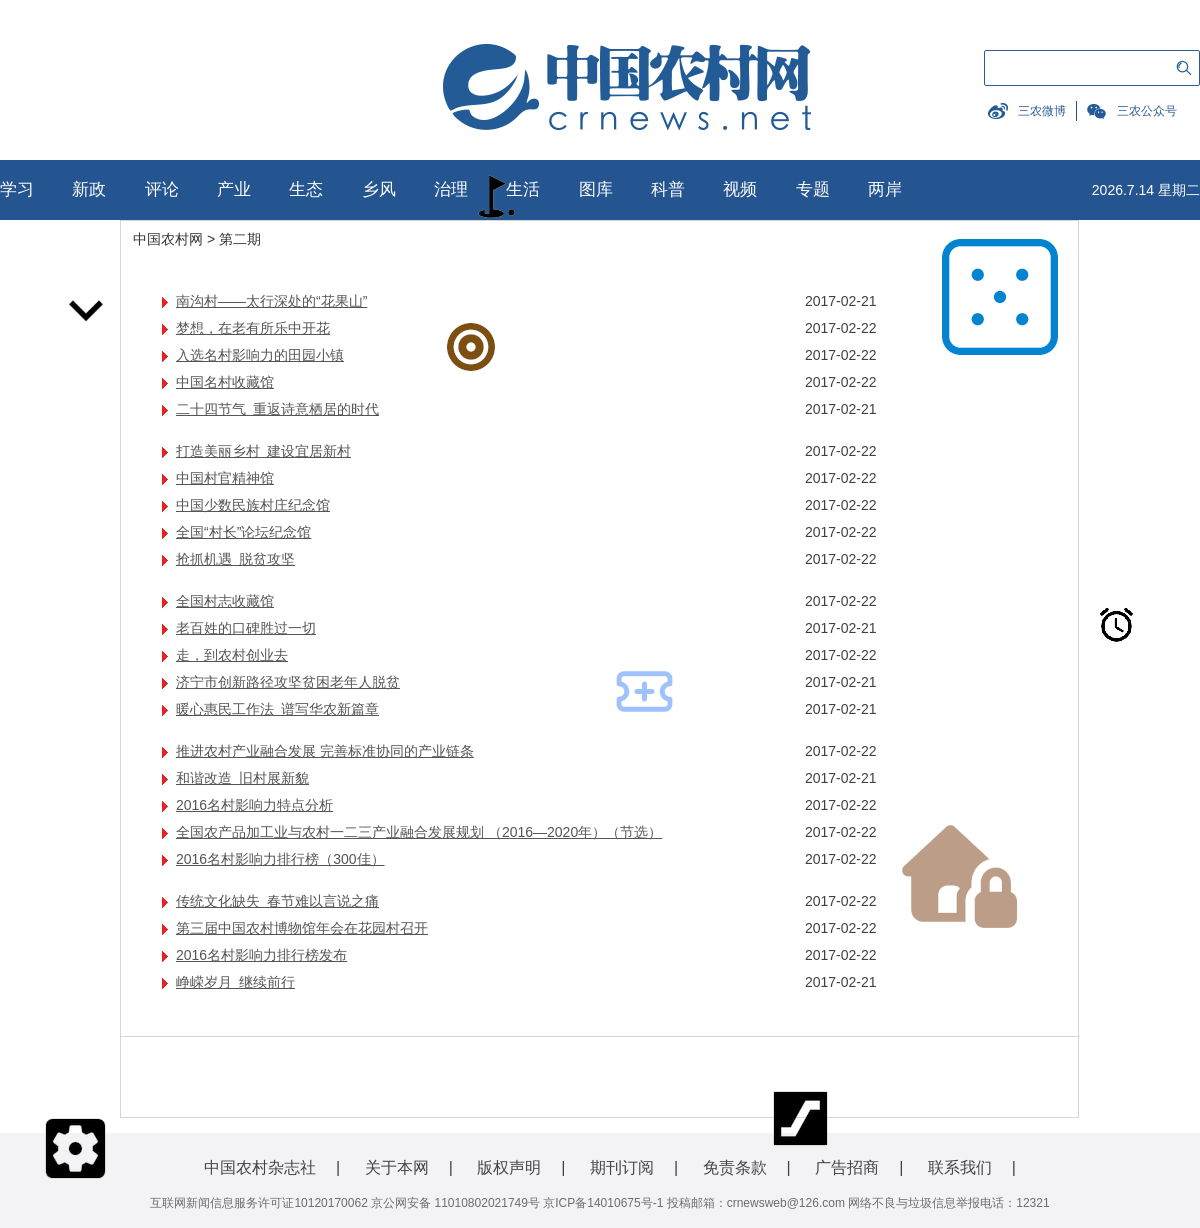 The image size is (1200, 1228). Describe the element at coordinates (800, 1118) in the screenshot. I see `find nearby escalators` at that location.